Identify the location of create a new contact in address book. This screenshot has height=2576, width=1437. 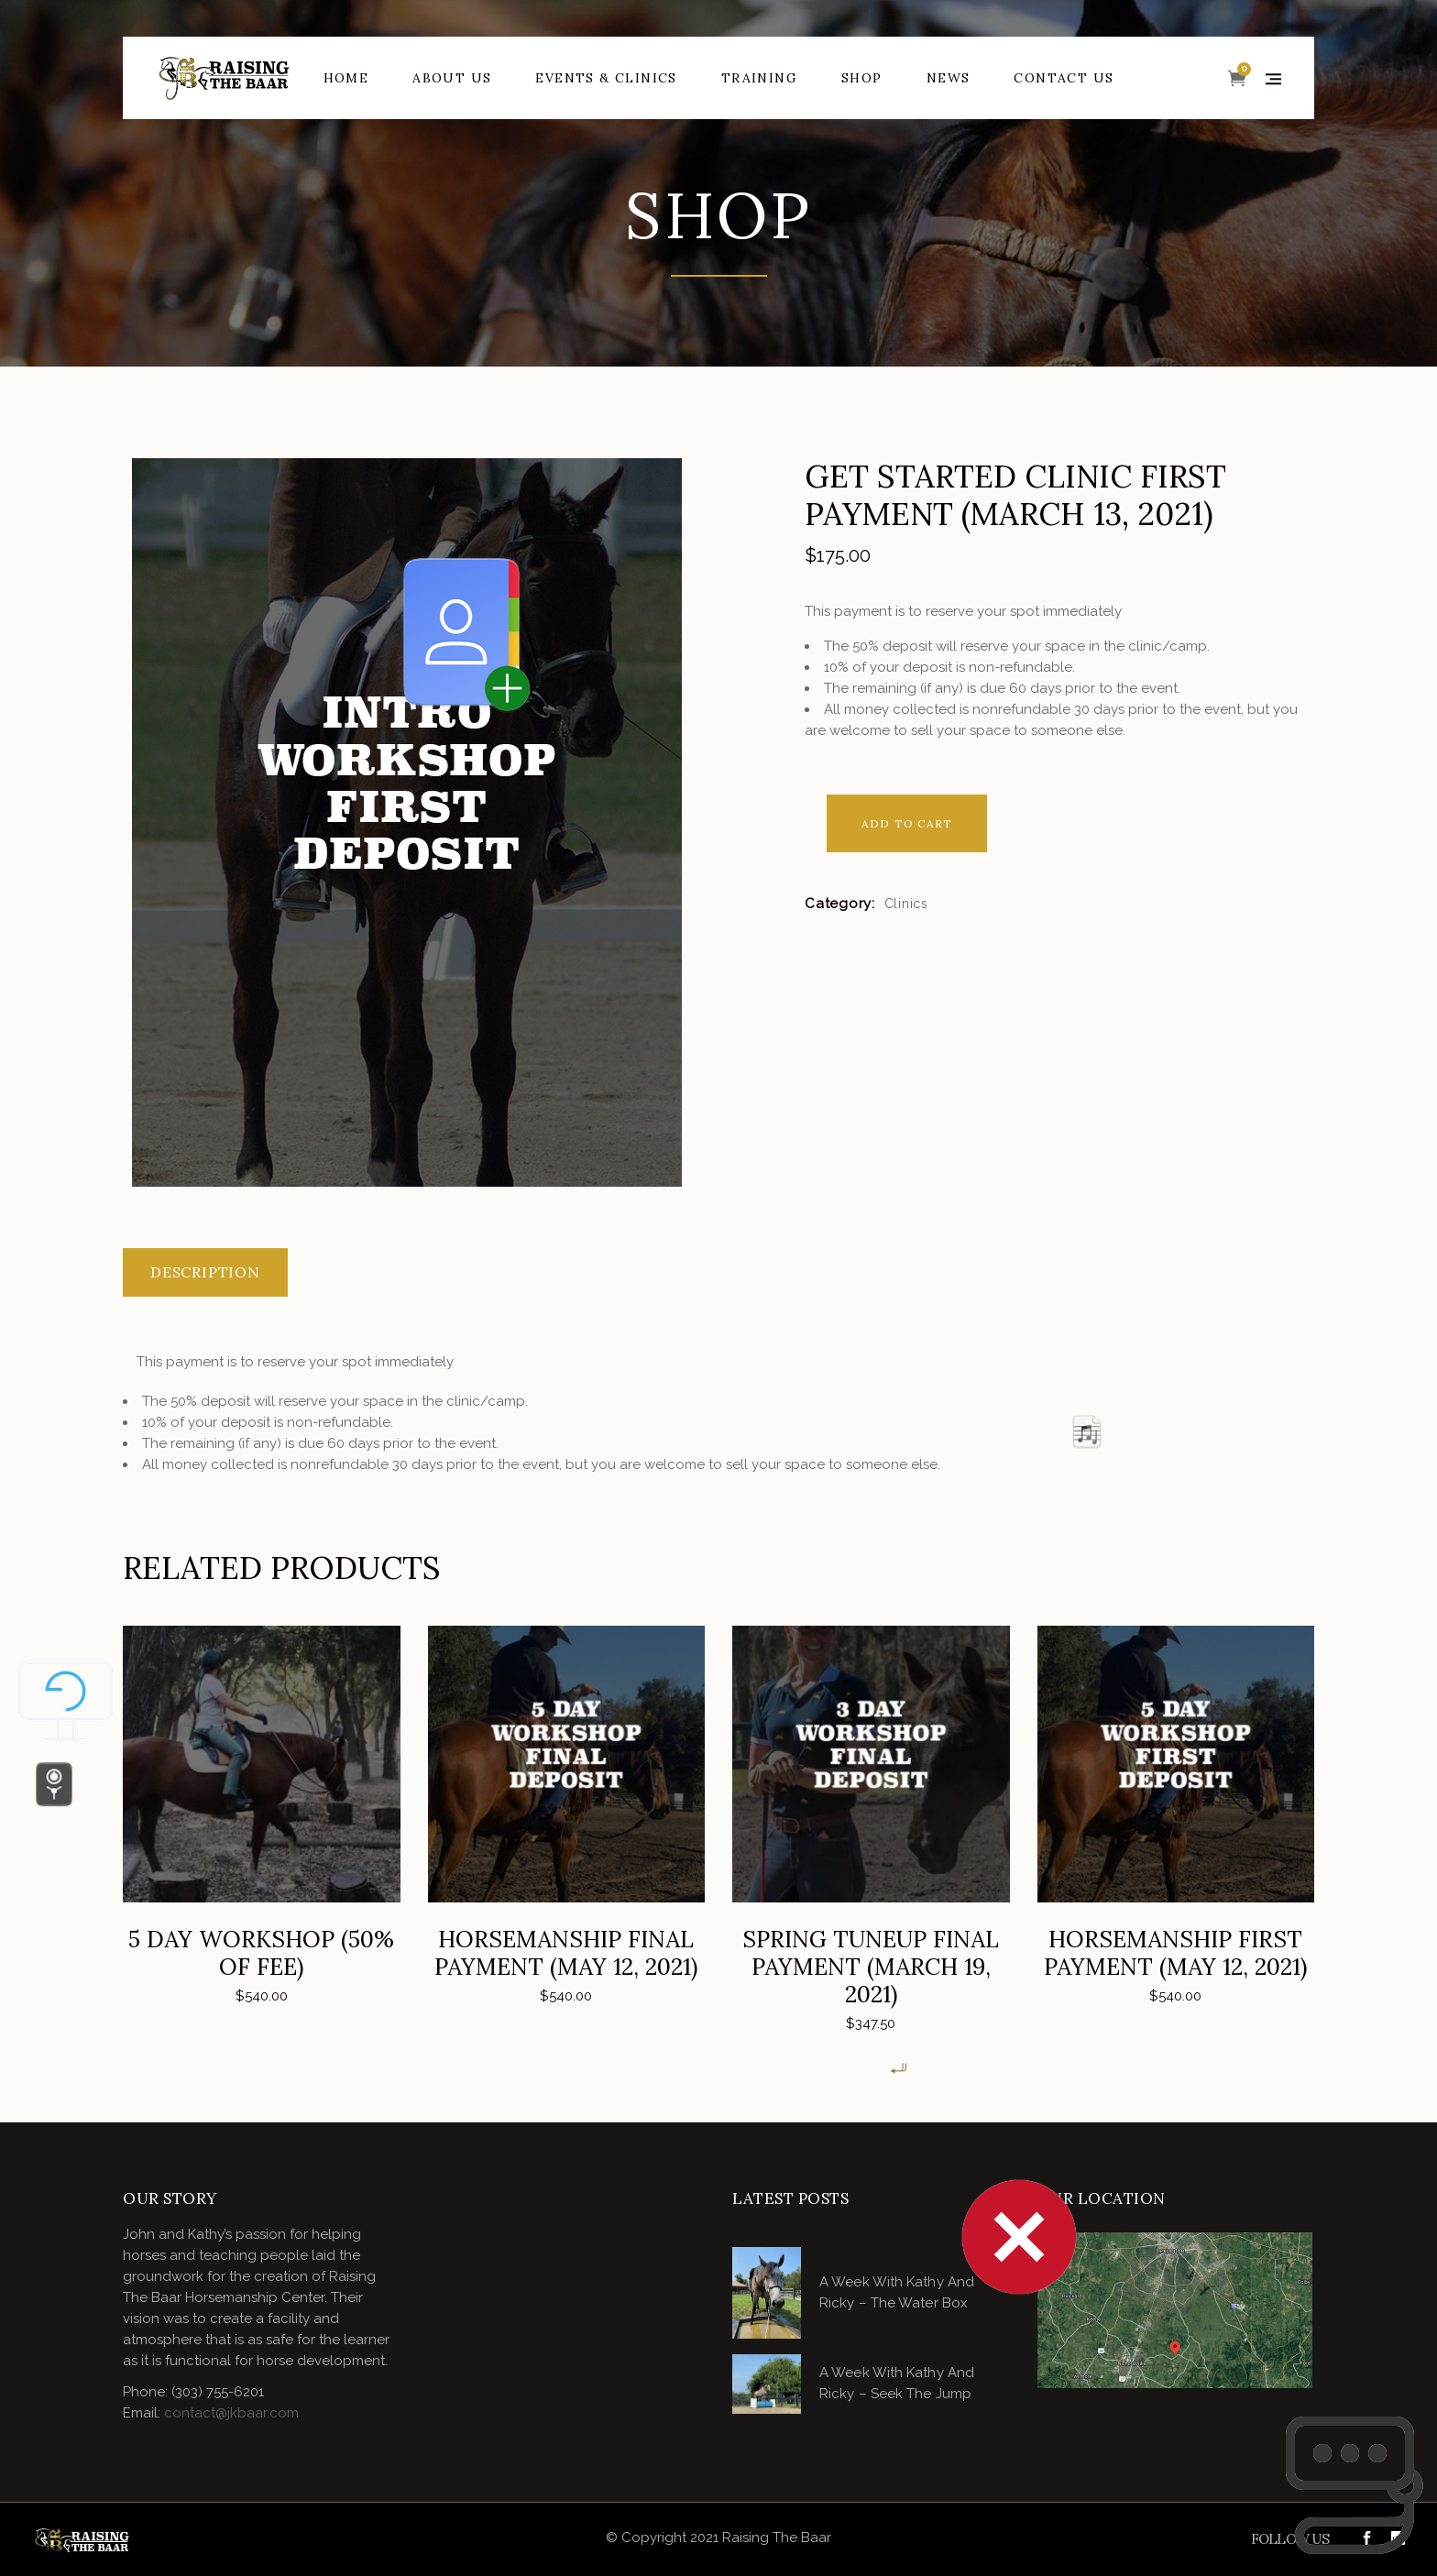
(461, 631).